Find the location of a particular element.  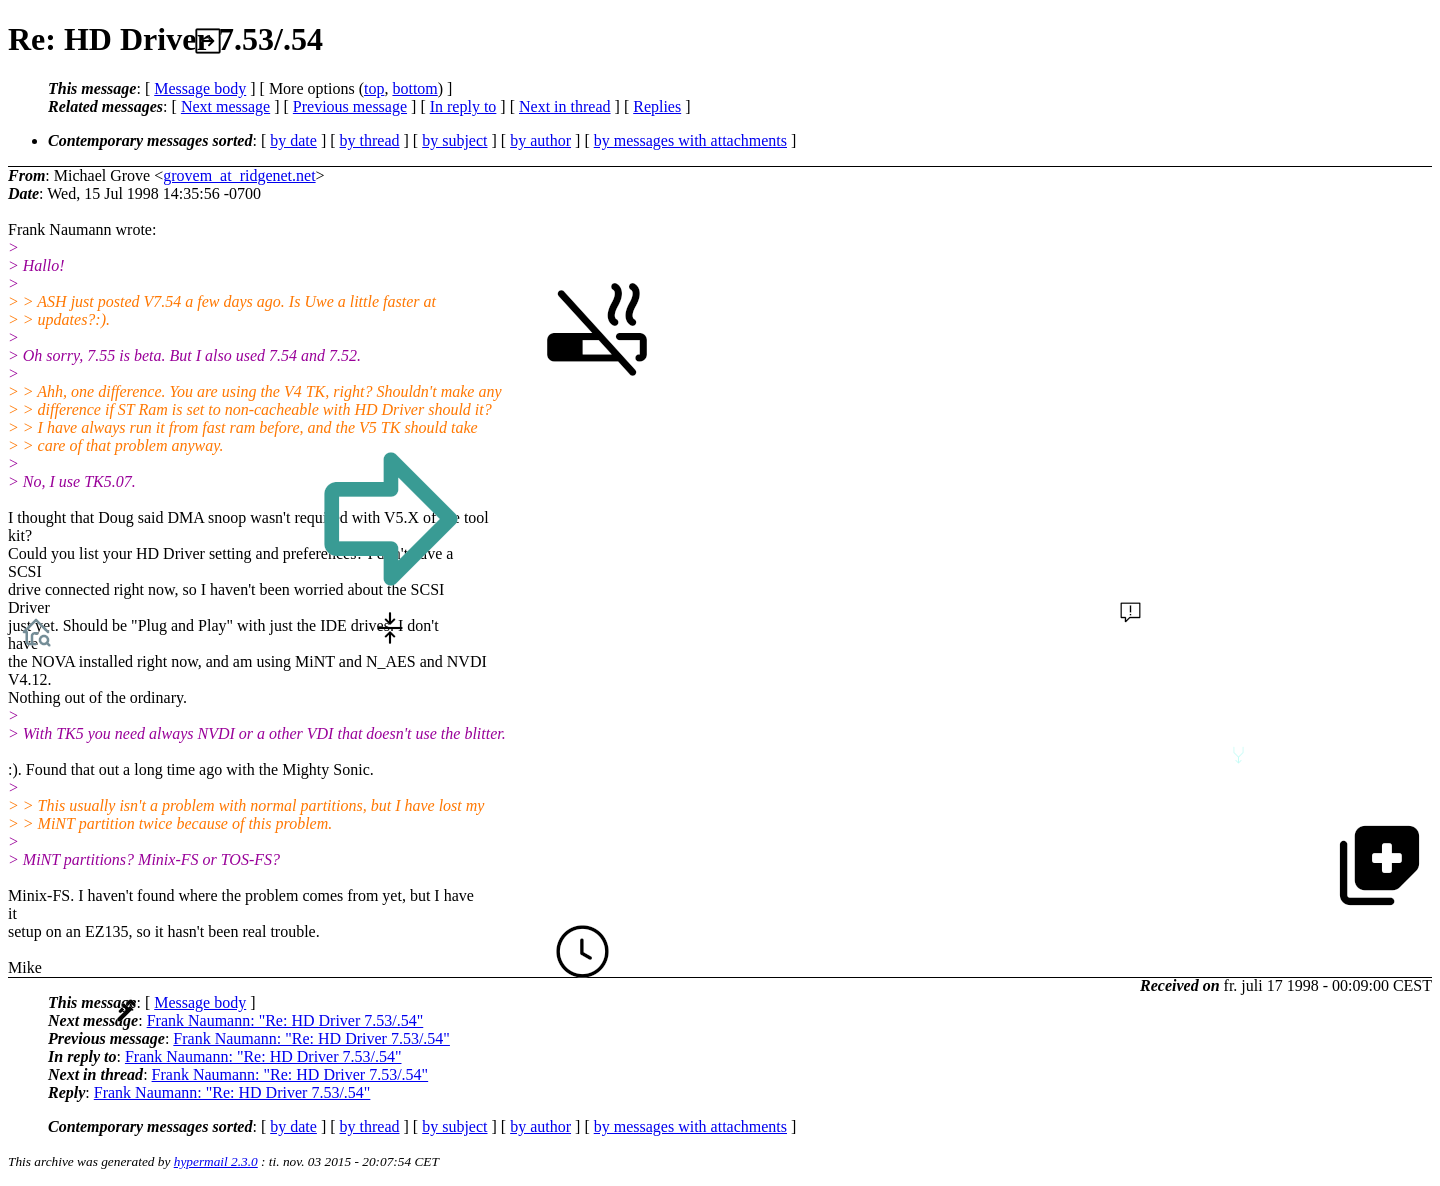

go forward or proceed to the next step is located at coordinates (386, 519).